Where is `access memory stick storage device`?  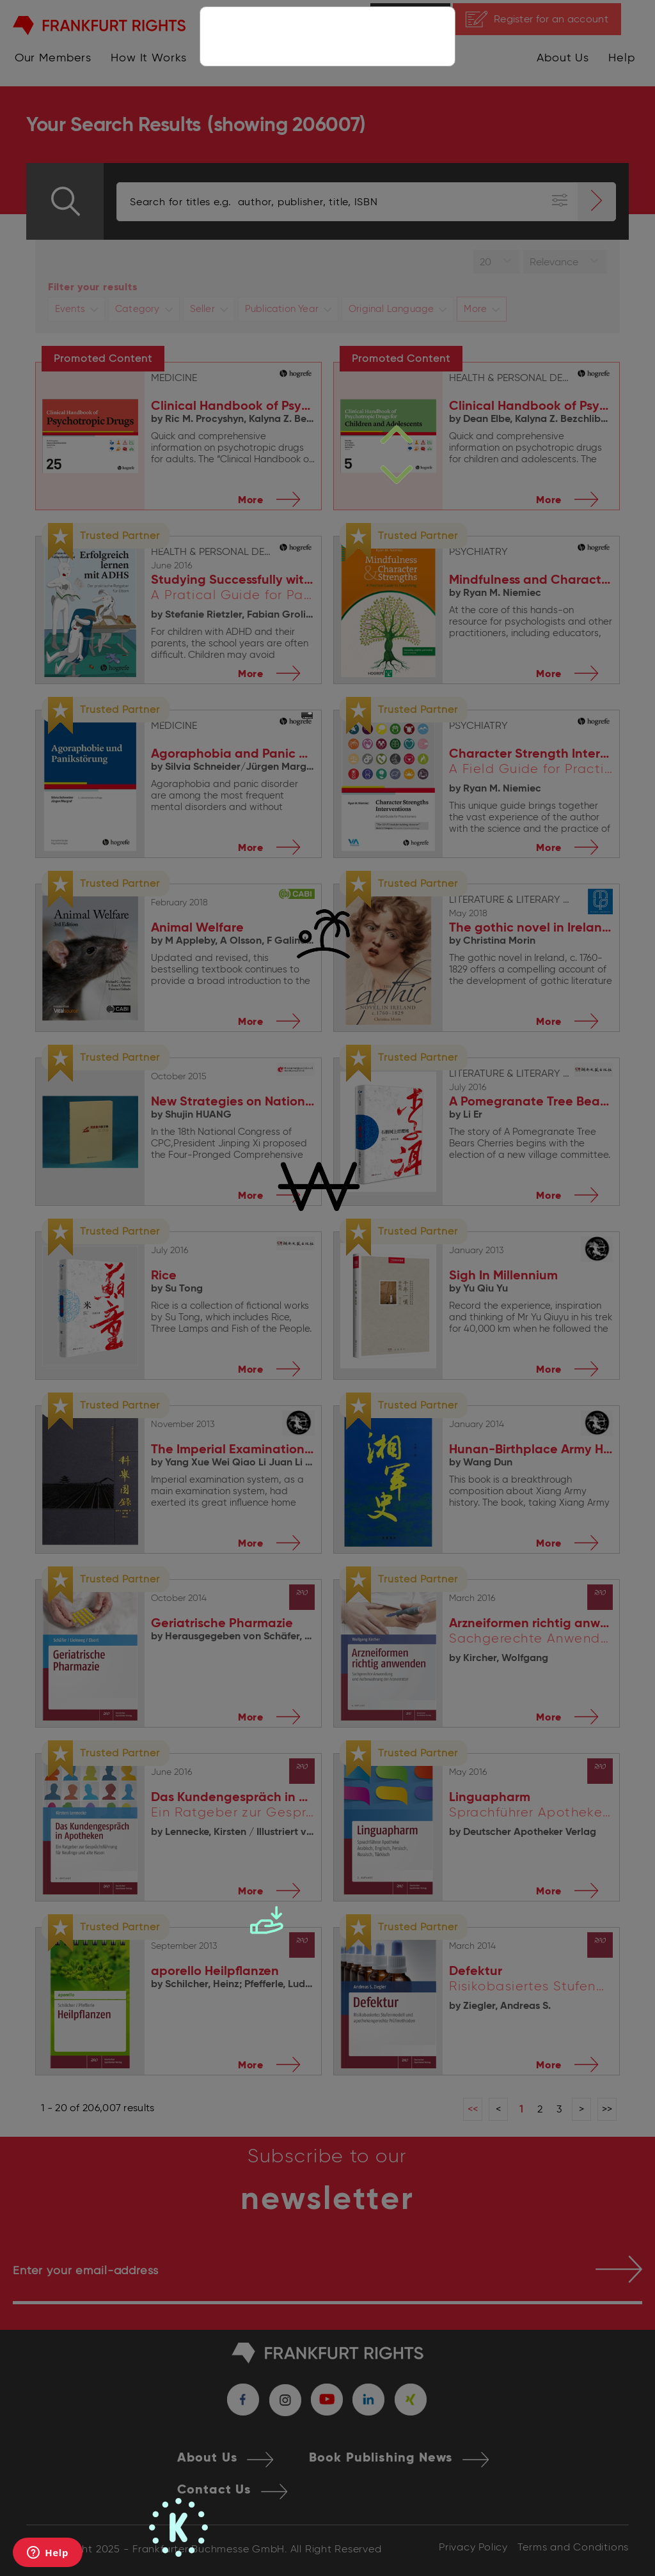 access memory stick storage device is located at coordinates (307, 715).